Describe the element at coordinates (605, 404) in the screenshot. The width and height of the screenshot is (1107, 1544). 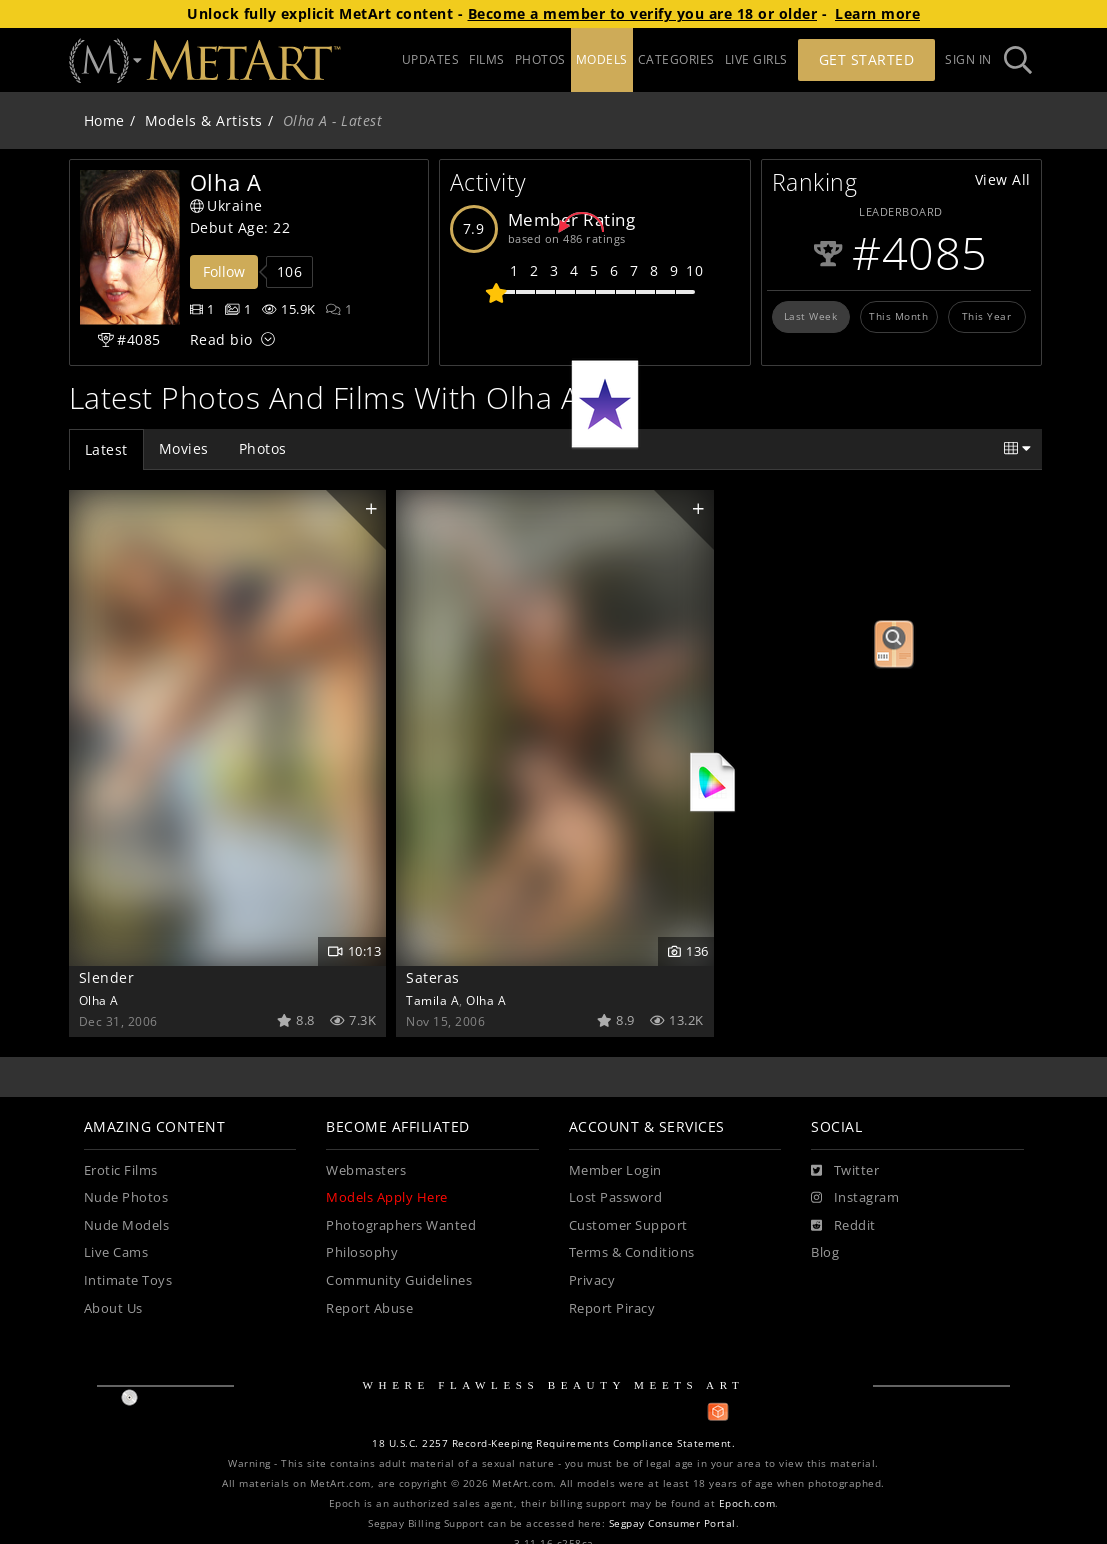
I see `mark a media clip as a favorite` at that location.